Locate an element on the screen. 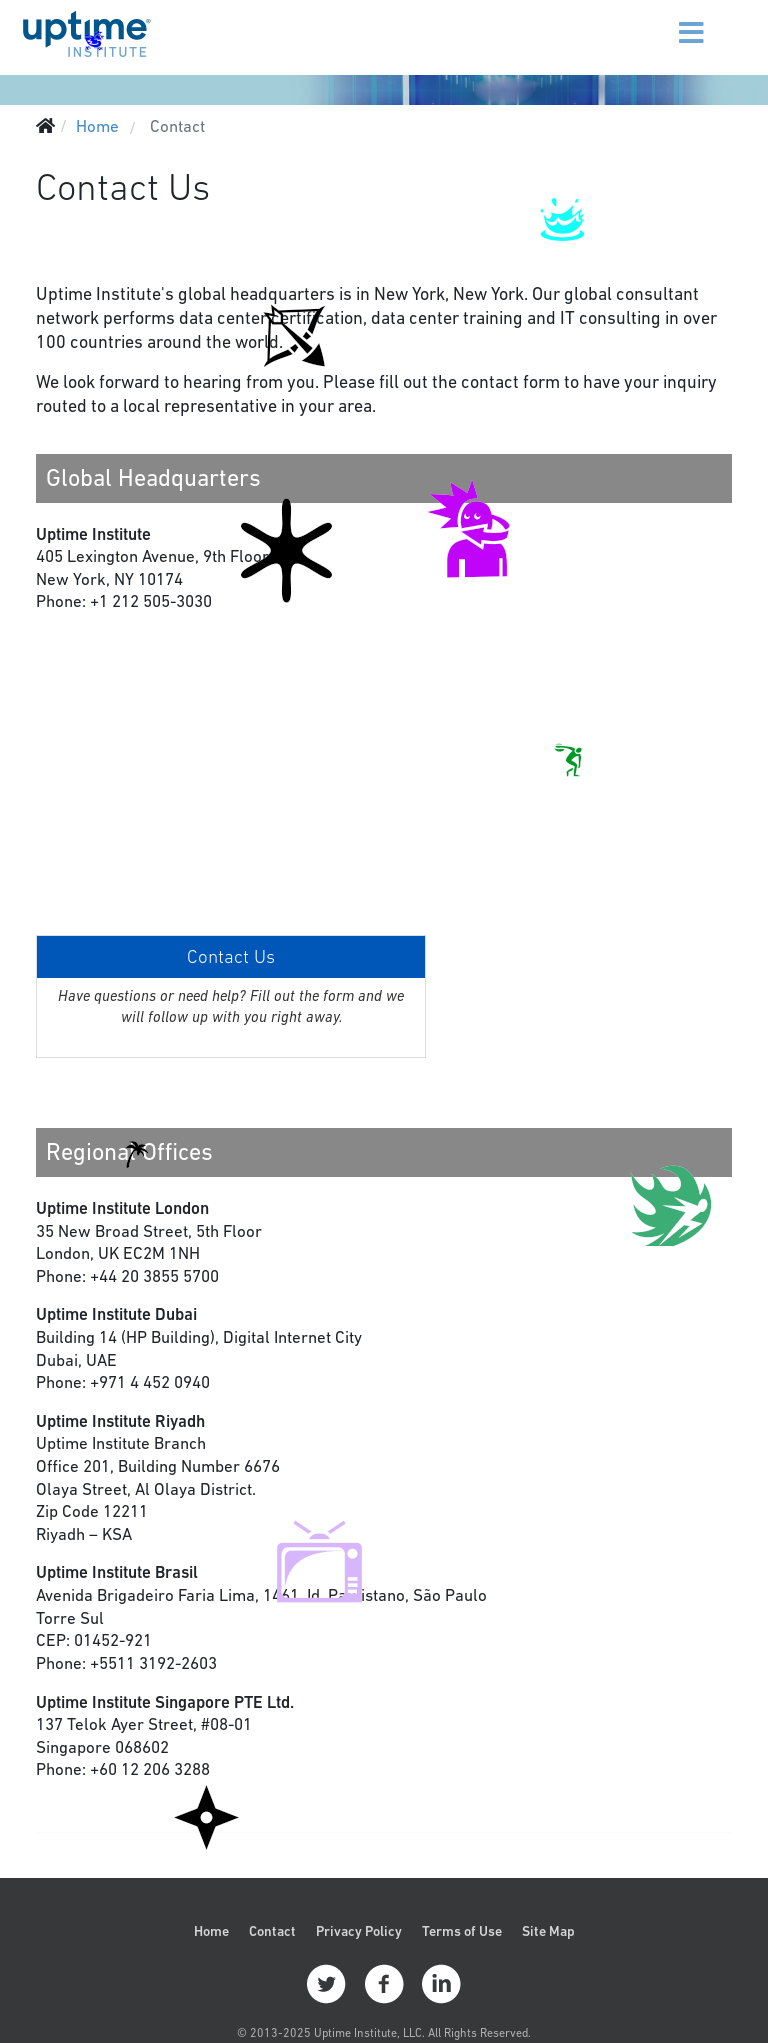 The width and height of the screenshot is (768, 2043). indicates distraction or loss of focus is located at coordinates (468, 528).